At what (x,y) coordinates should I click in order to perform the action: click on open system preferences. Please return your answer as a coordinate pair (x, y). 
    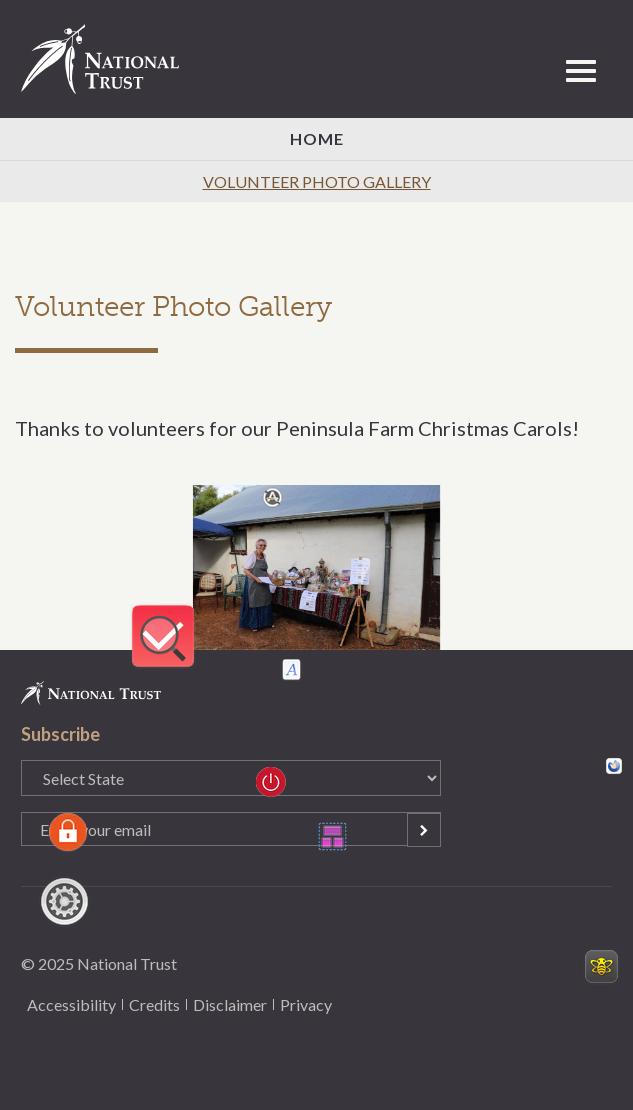
    Looking at the image, I should click on (64, 901).